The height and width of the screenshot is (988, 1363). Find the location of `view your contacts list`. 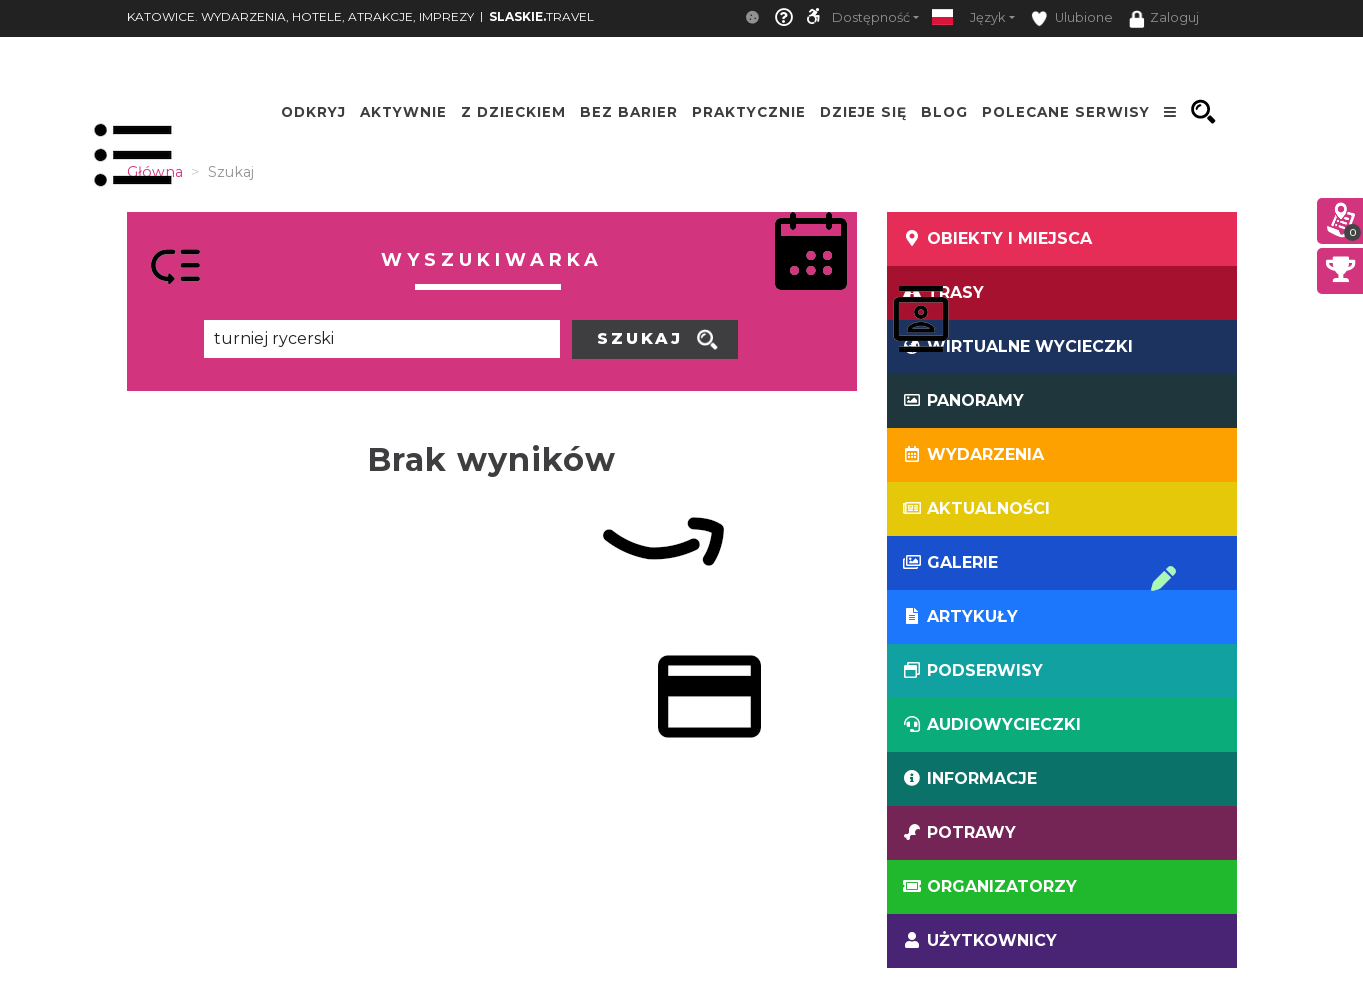

view your contacts list is located at coordinates (921, 319).